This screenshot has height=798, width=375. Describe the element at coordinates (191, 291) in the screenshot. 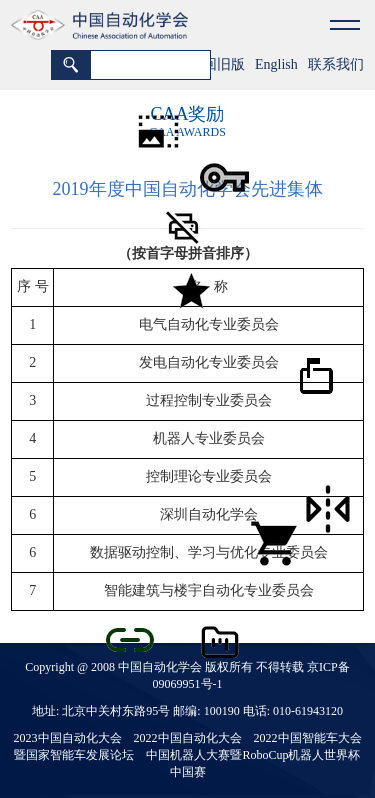

I see `add item to favorites` at that location.